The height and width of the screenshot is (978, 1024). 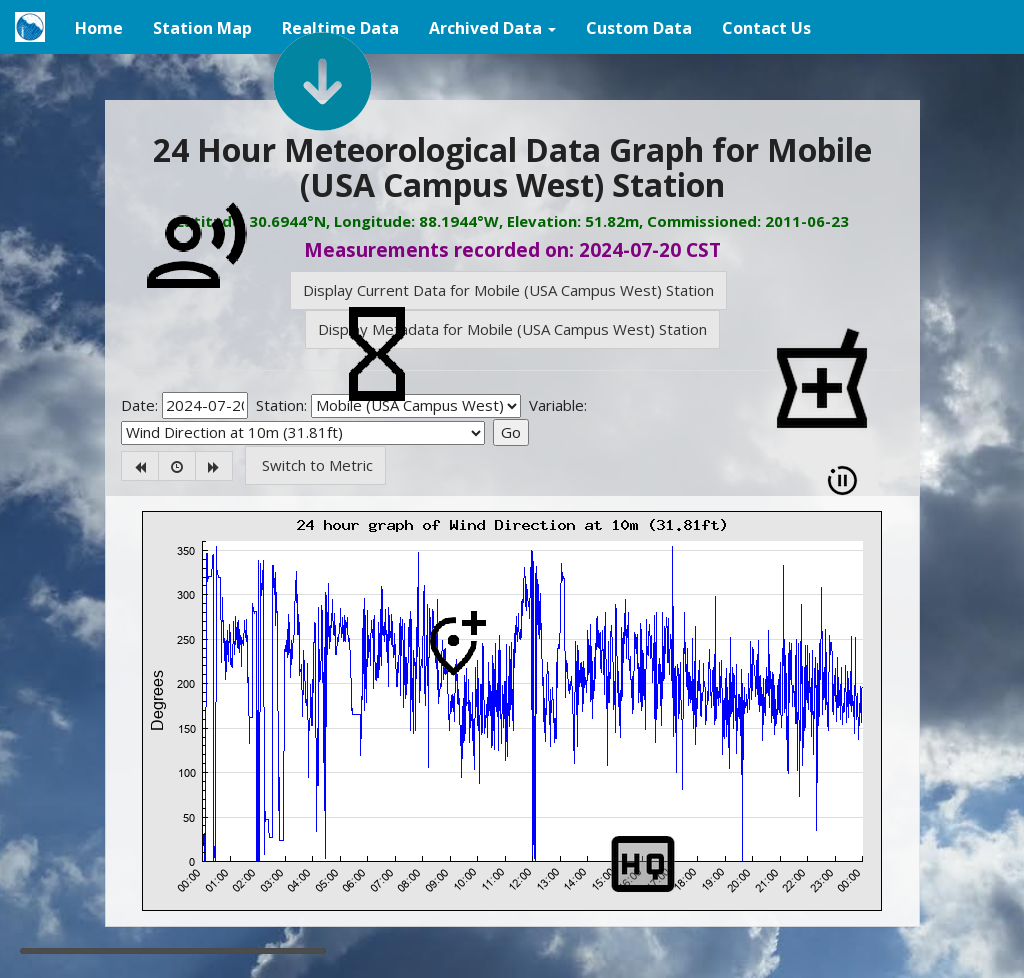 I want to click on download file or content, so click(x=322, y=81).